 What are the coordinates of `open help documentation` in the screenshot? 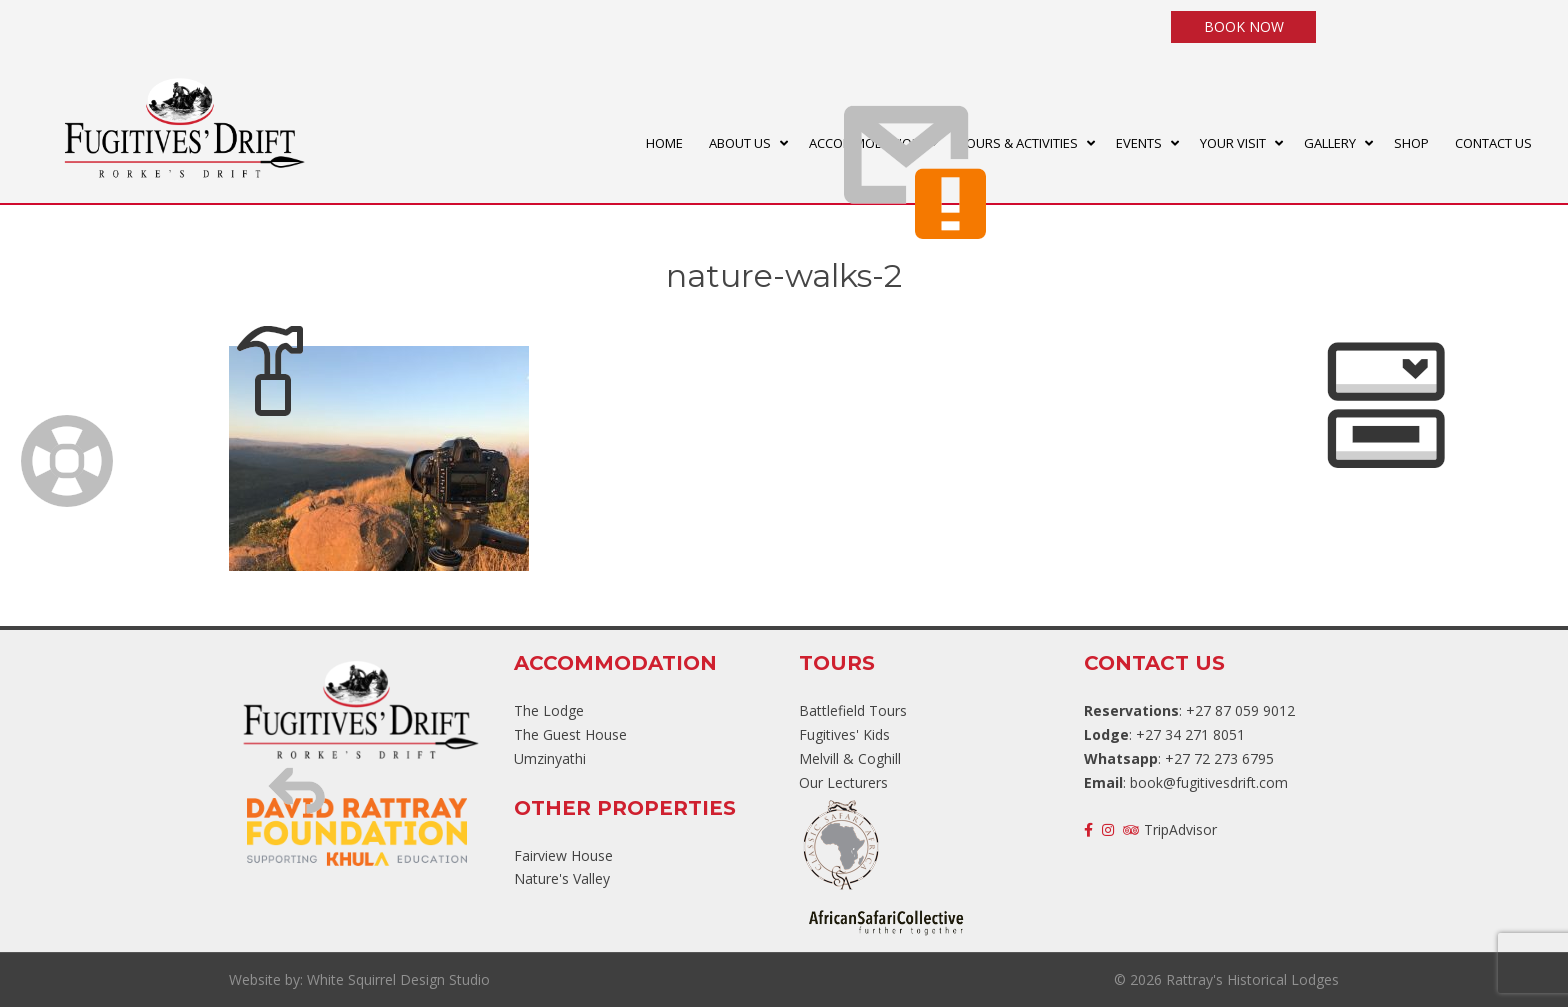 It's located at (67, 461).